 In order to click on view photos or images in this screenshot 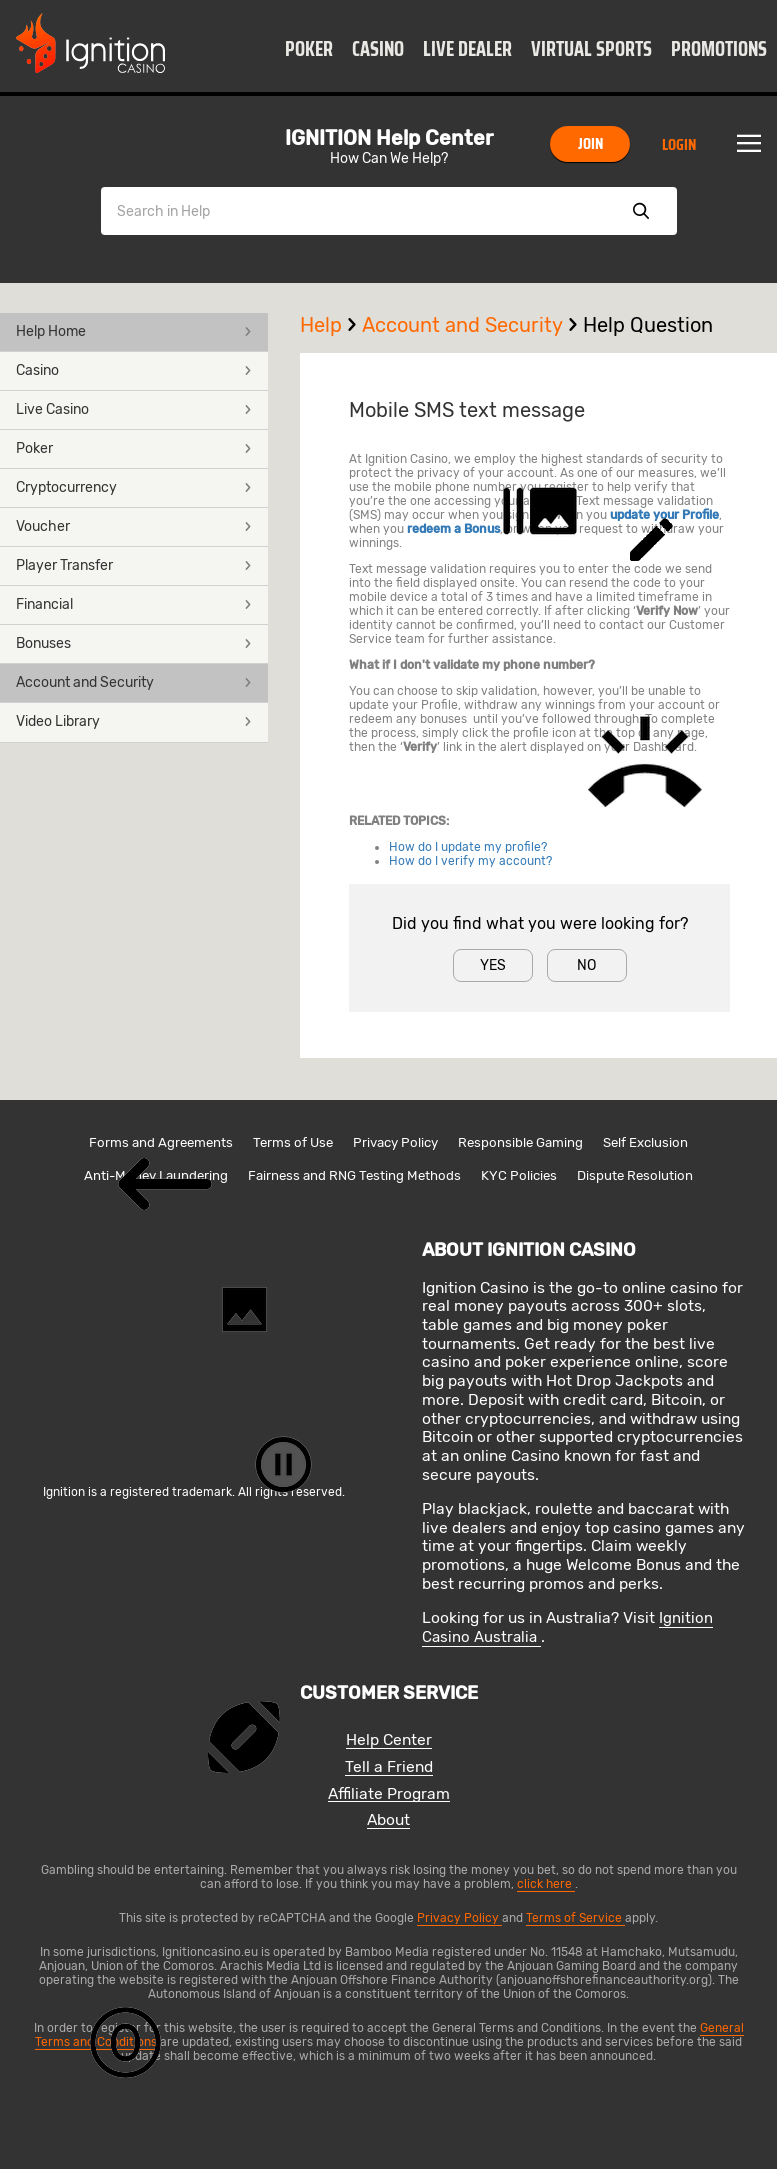, I will do `click(244, 1309)`.